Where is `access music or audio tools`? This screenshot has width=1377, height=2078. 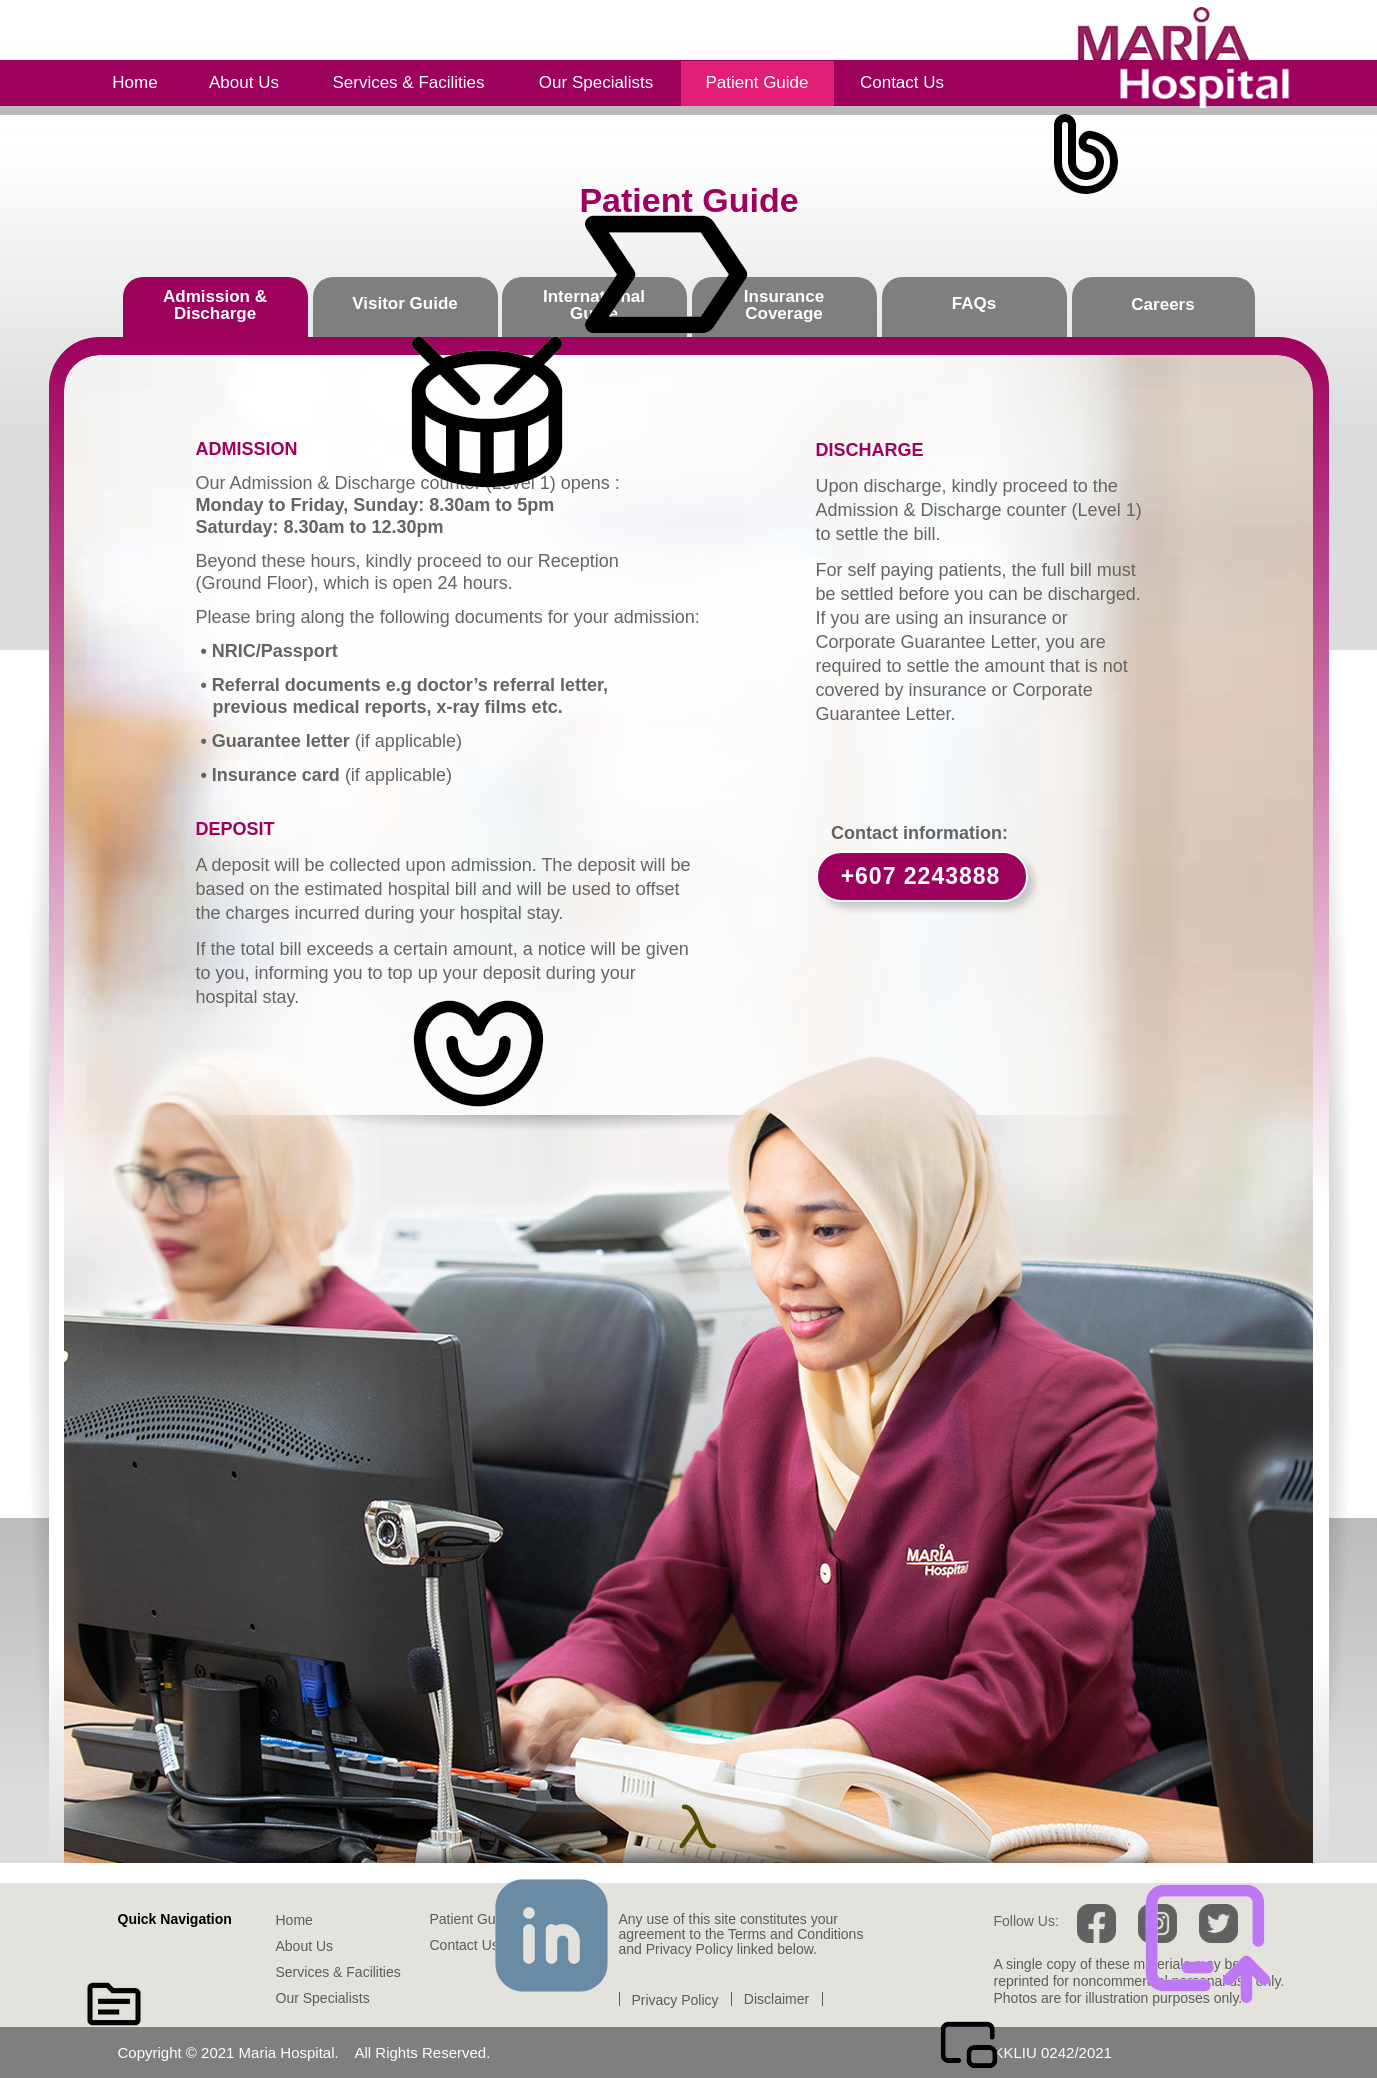 access music or audio tools is located at coordinates (487, 412).